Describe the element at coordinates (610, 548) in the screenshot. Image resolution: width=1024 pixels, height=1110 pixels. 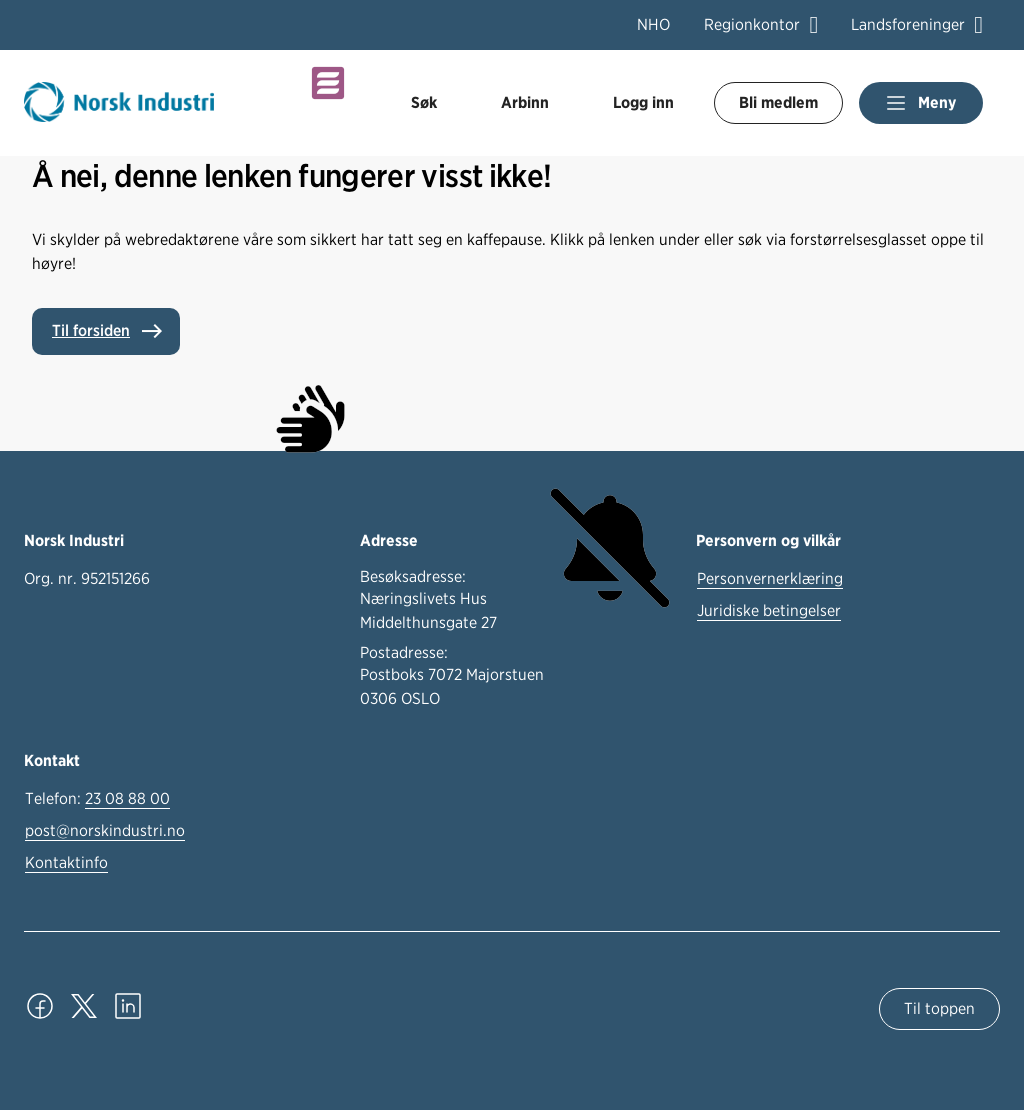
I see `mute notifications` at that location.